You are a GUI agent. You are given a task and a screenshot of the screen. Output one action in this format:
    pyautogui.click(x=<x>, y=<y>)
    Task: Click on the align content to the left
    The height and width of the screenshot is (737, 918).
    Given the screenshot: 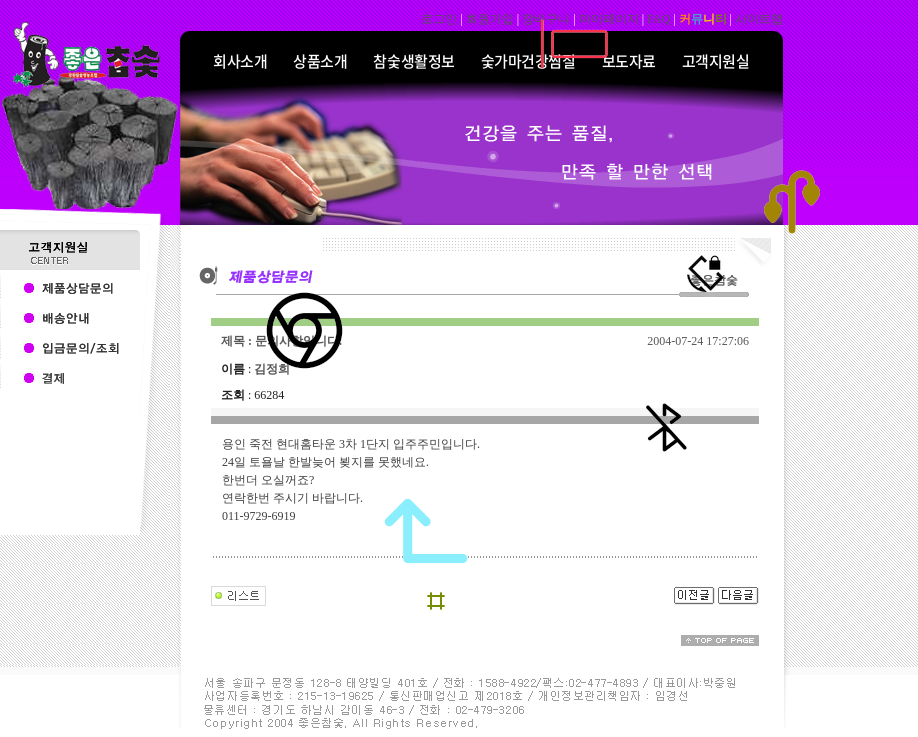 What is the action you would take?
    pyautogui.click(x=573, y=44)
    